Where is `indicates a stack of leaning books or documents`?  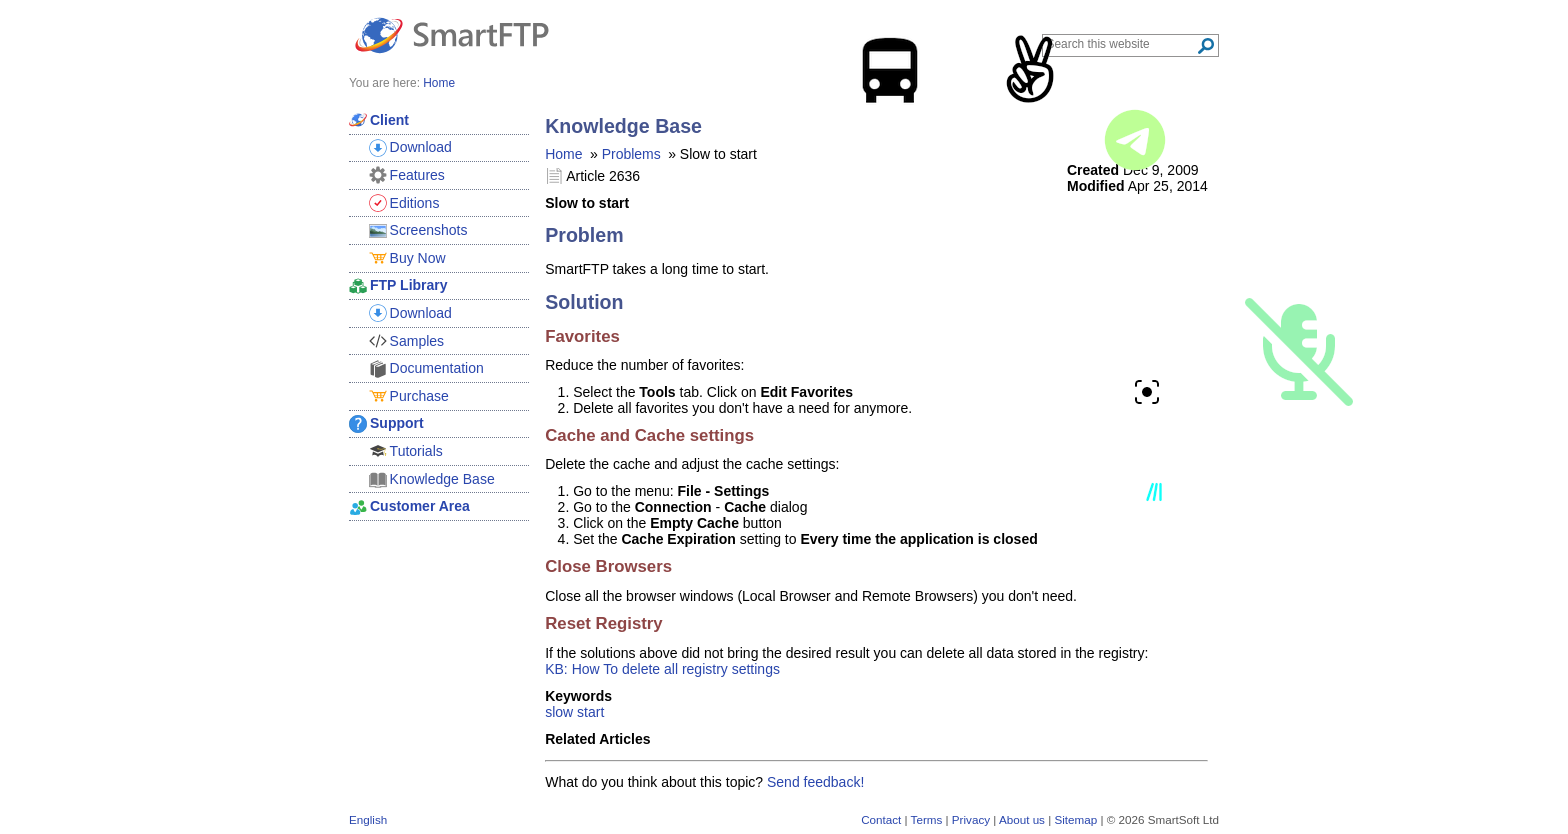
indicates a stack of leaning books or documents is located at coordinates (1154, 492).